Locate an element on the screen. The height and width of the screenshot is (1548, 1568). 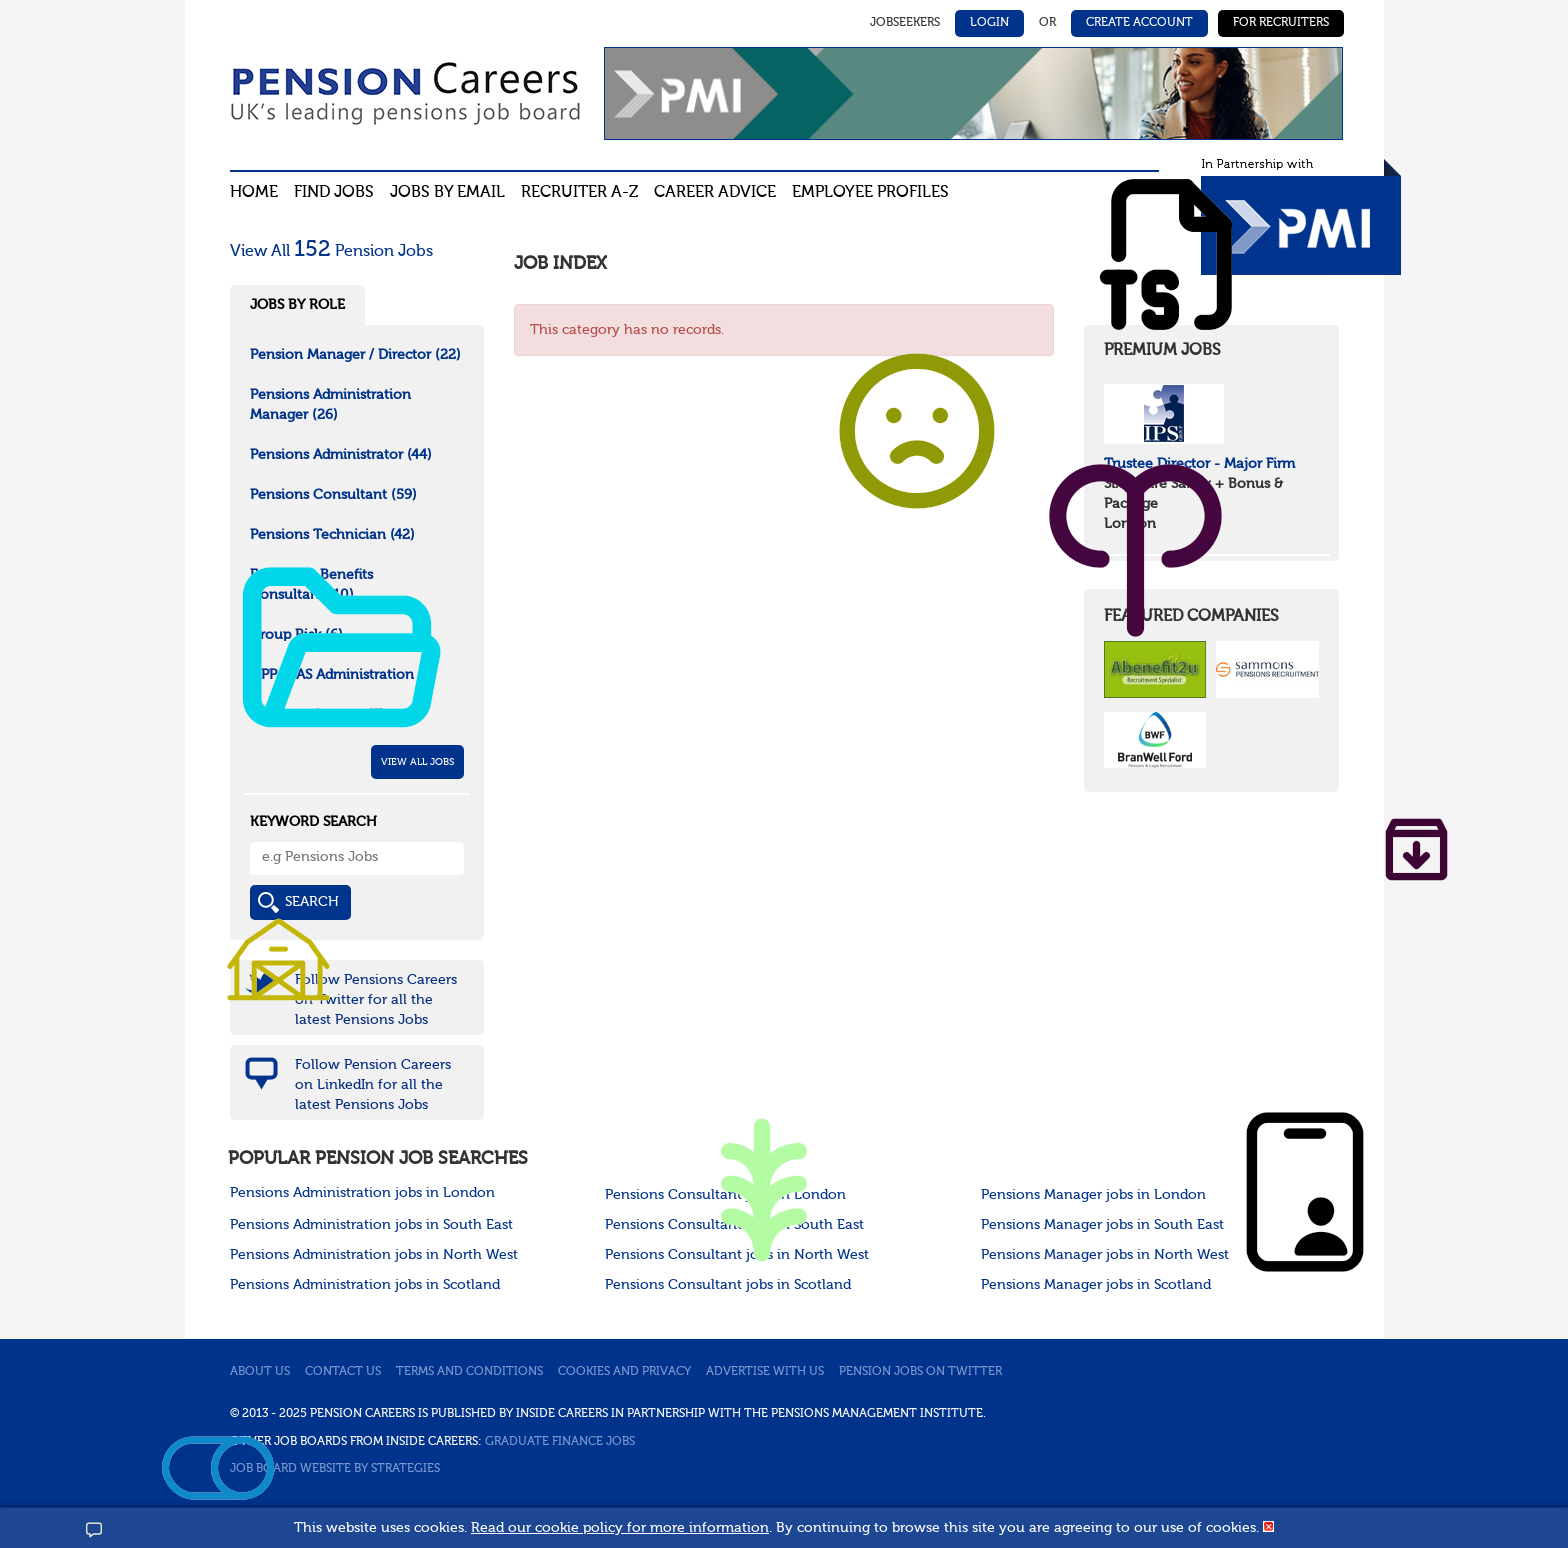
open folder to view contents is located at coordinates (337, 652).